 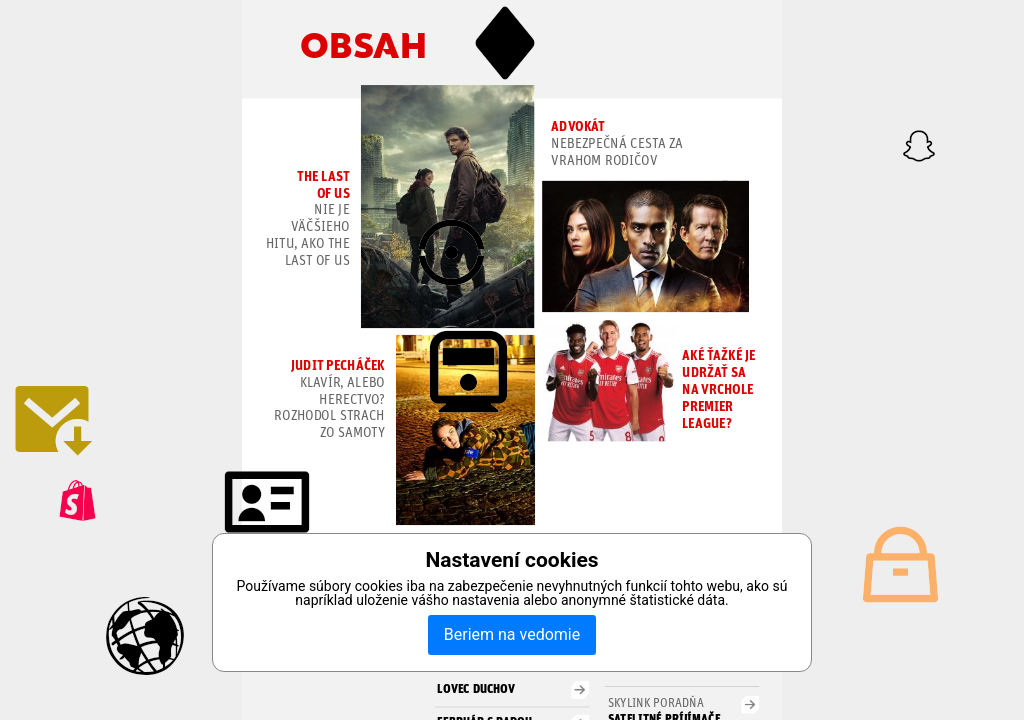 I want to click on diamond suit symbol for card games, so click(x=505, y=43).